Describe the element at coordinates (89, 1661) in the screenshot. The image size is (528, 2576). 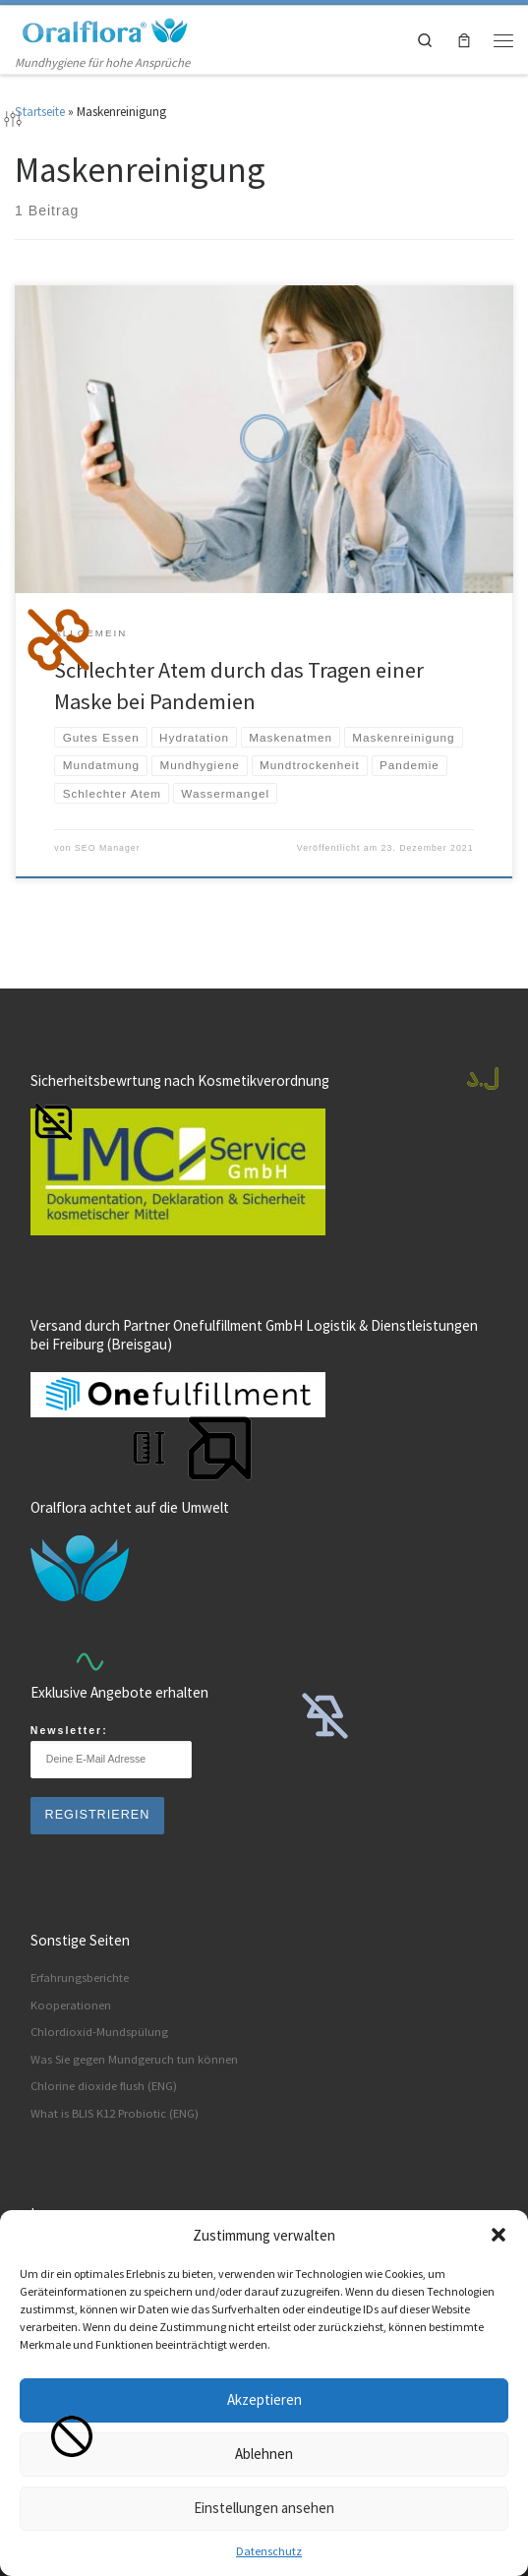
I see `indicates audio or sound wave settings` at that location.